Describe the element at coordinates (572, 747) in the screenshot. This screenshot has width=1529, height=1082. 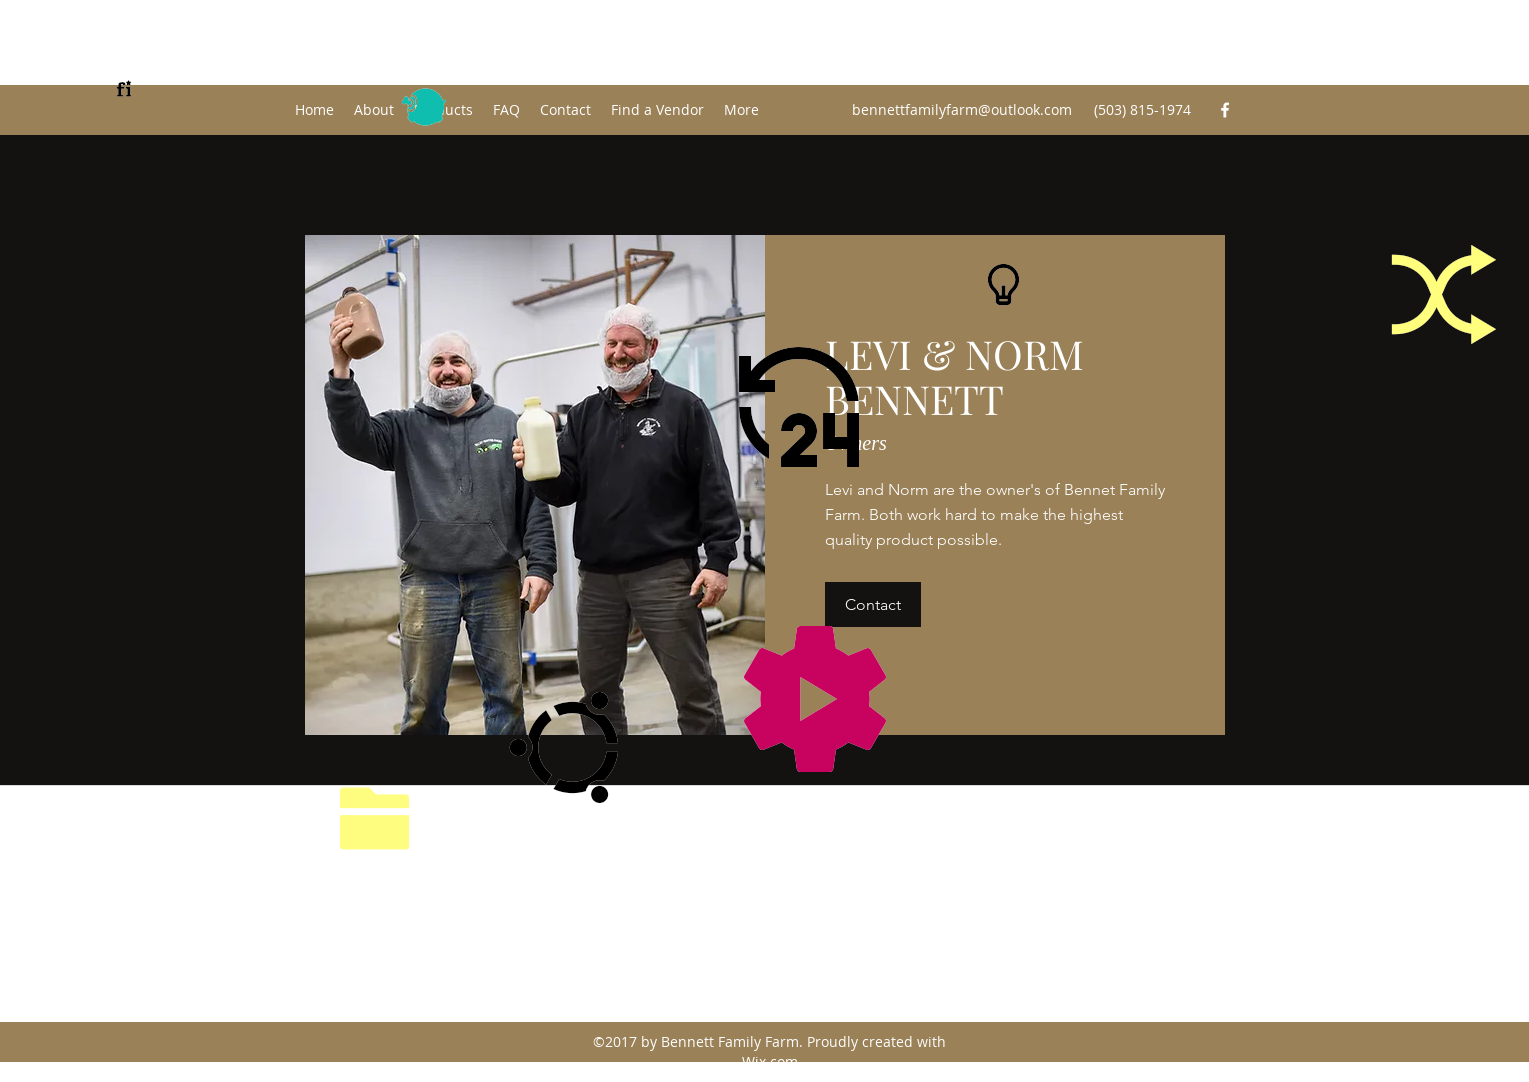
I see `ubuntu operating system logo` at that location.